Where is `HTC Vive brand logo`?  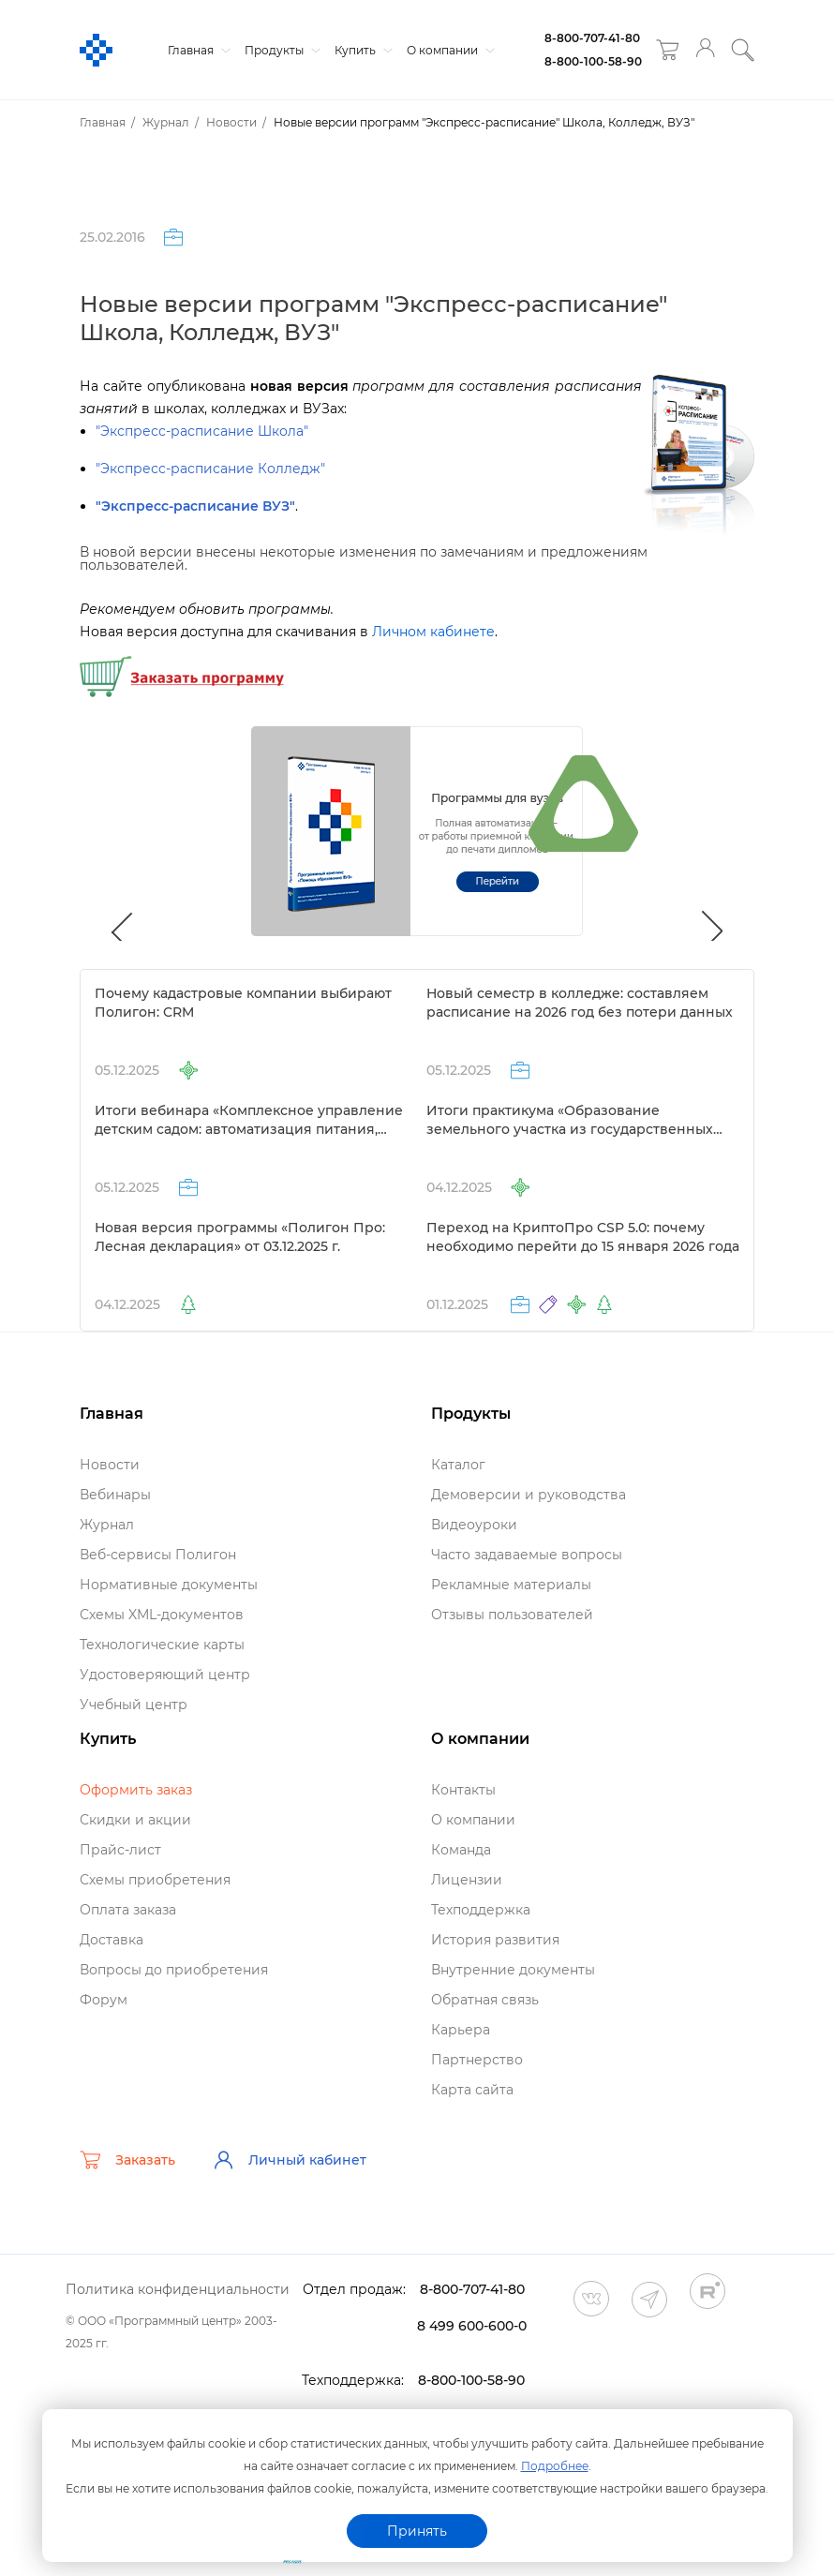 HTC Vive brand logo is located at coordinates (583, 803).